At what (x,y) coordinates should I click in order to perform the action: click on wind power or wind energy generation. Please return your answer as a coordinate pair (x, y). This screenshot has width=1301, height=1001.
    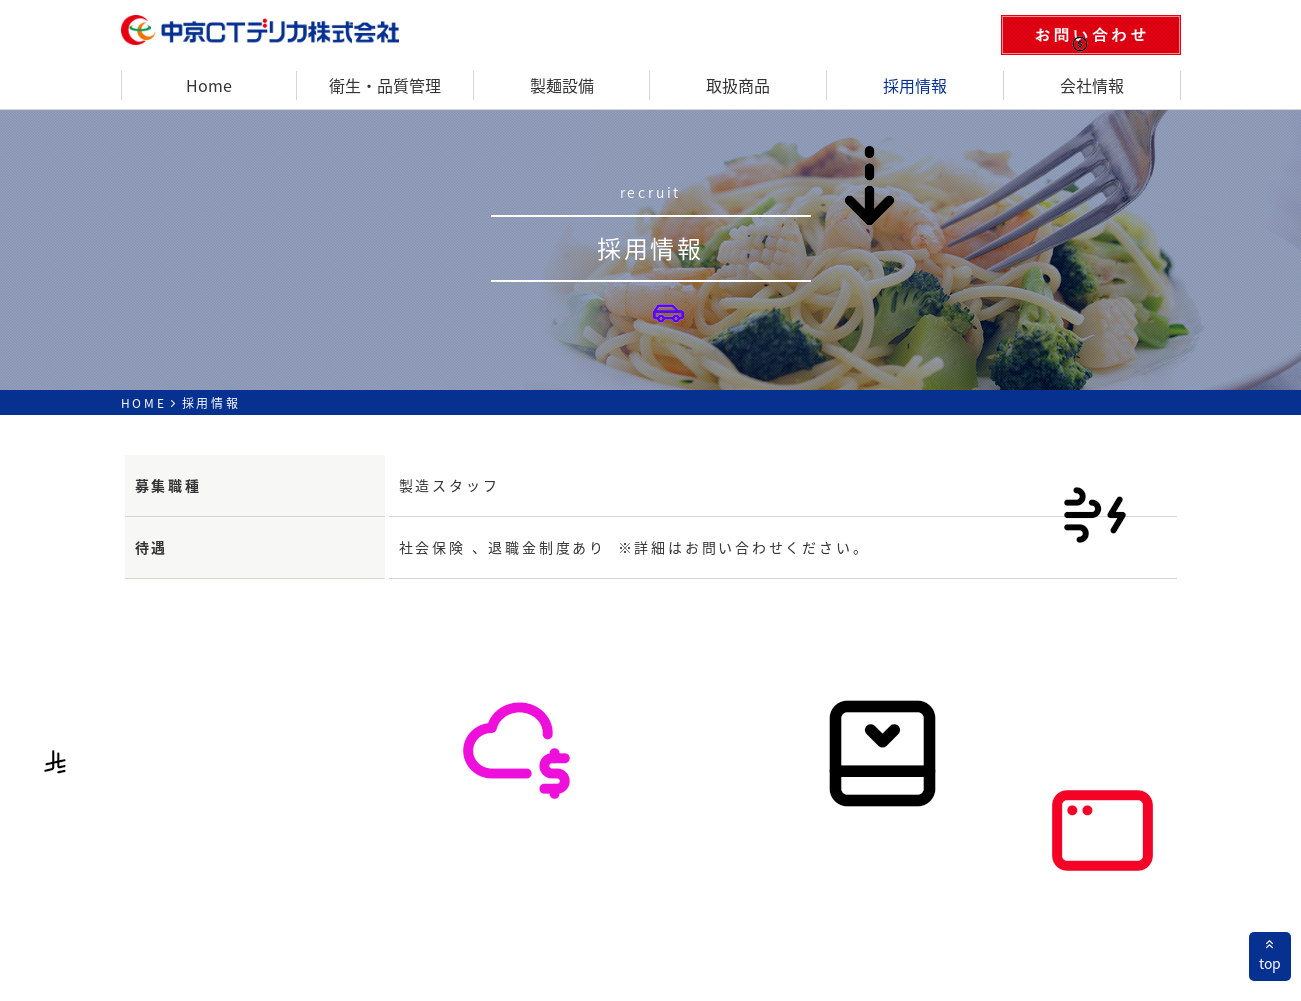
    Looking at the image, I should click on (1095, 515).